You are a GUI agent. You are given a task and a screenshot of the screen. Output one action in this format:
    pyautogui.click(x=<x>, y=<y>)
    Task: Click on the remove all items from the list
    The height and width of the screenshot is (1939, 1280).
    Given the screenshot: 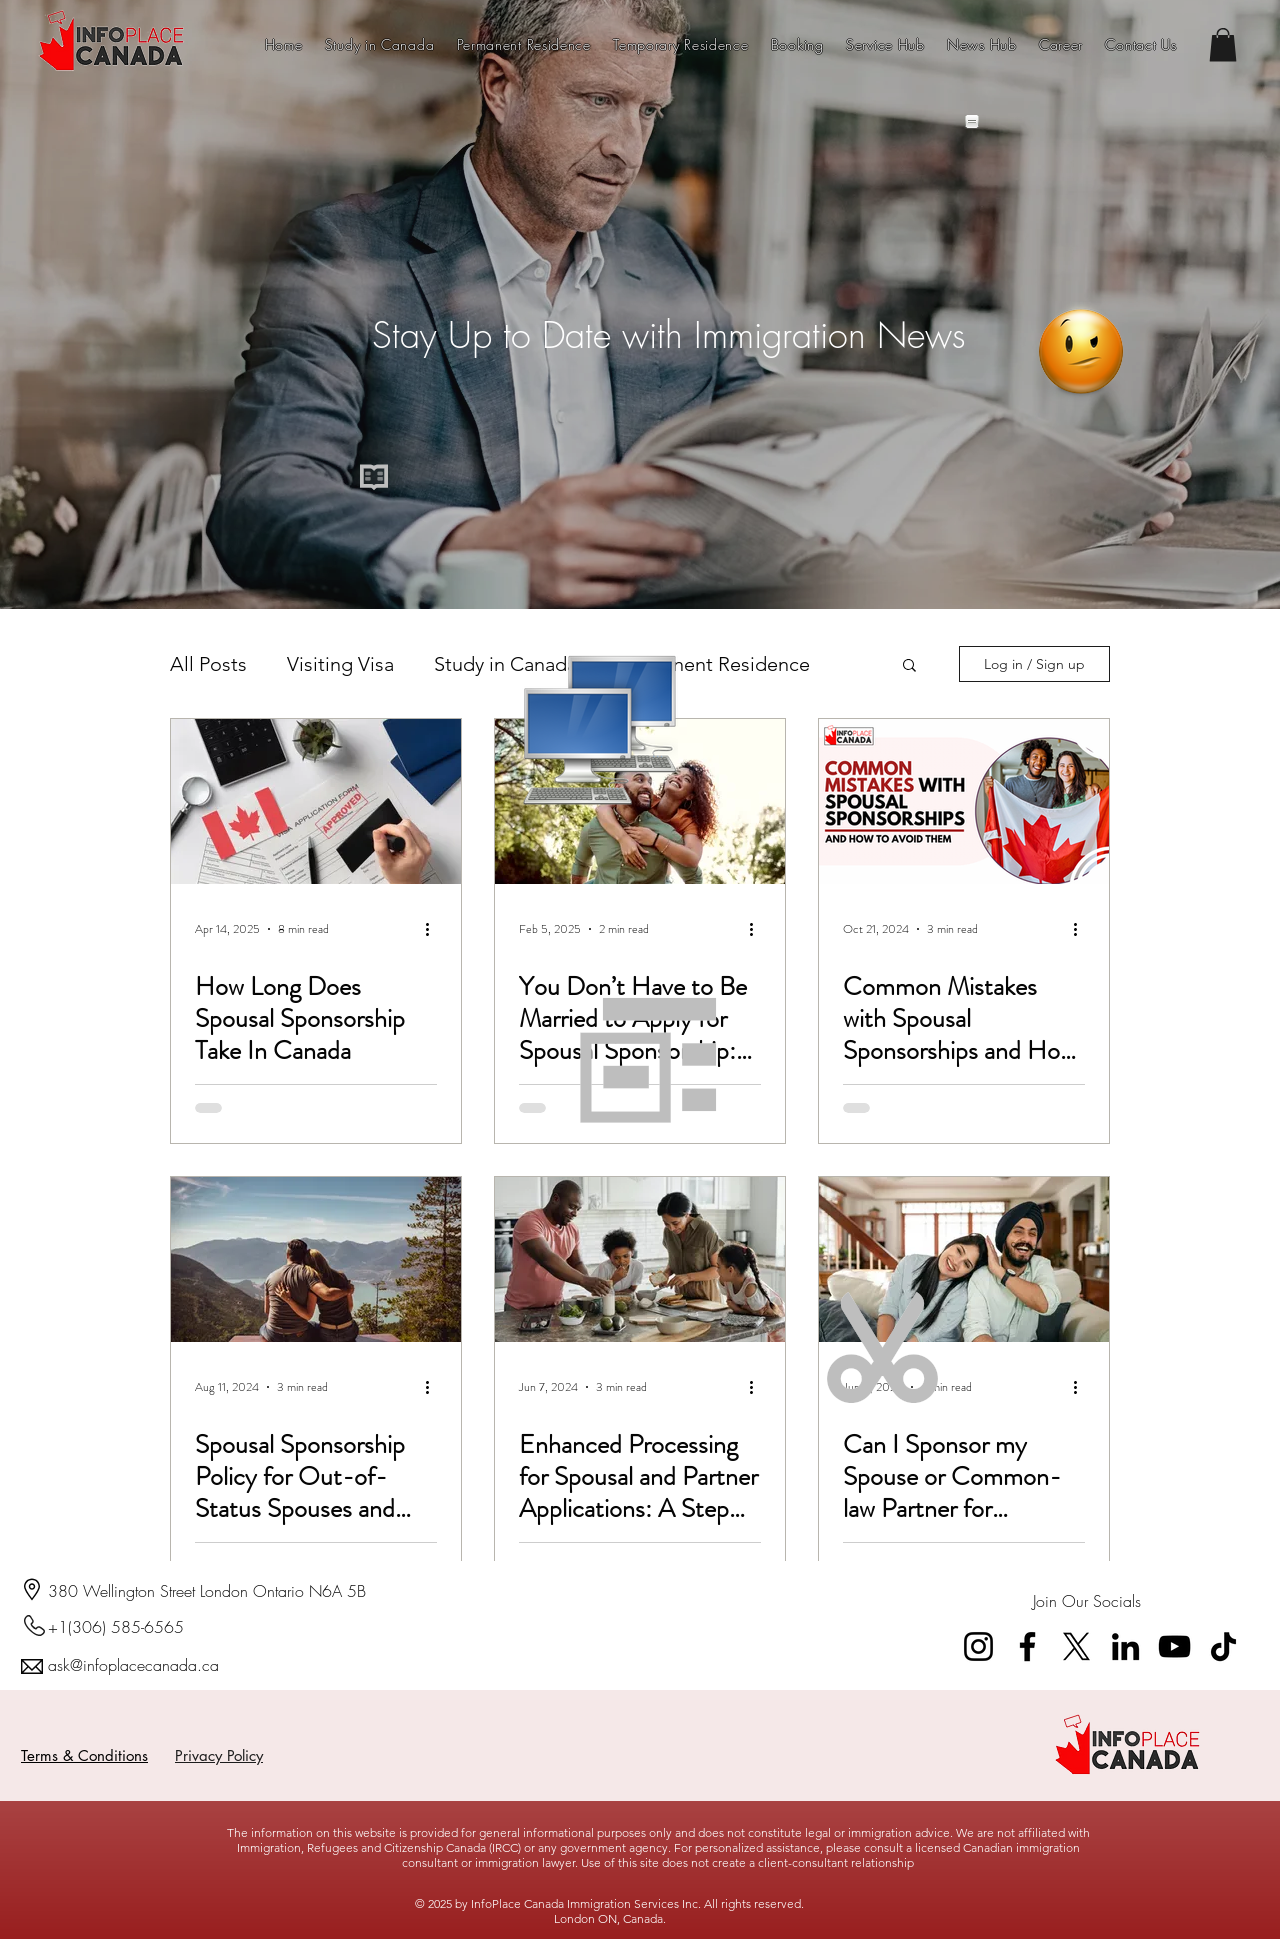 What is the action you would take?
    pyautogui.click(x=659, y=1054)
    